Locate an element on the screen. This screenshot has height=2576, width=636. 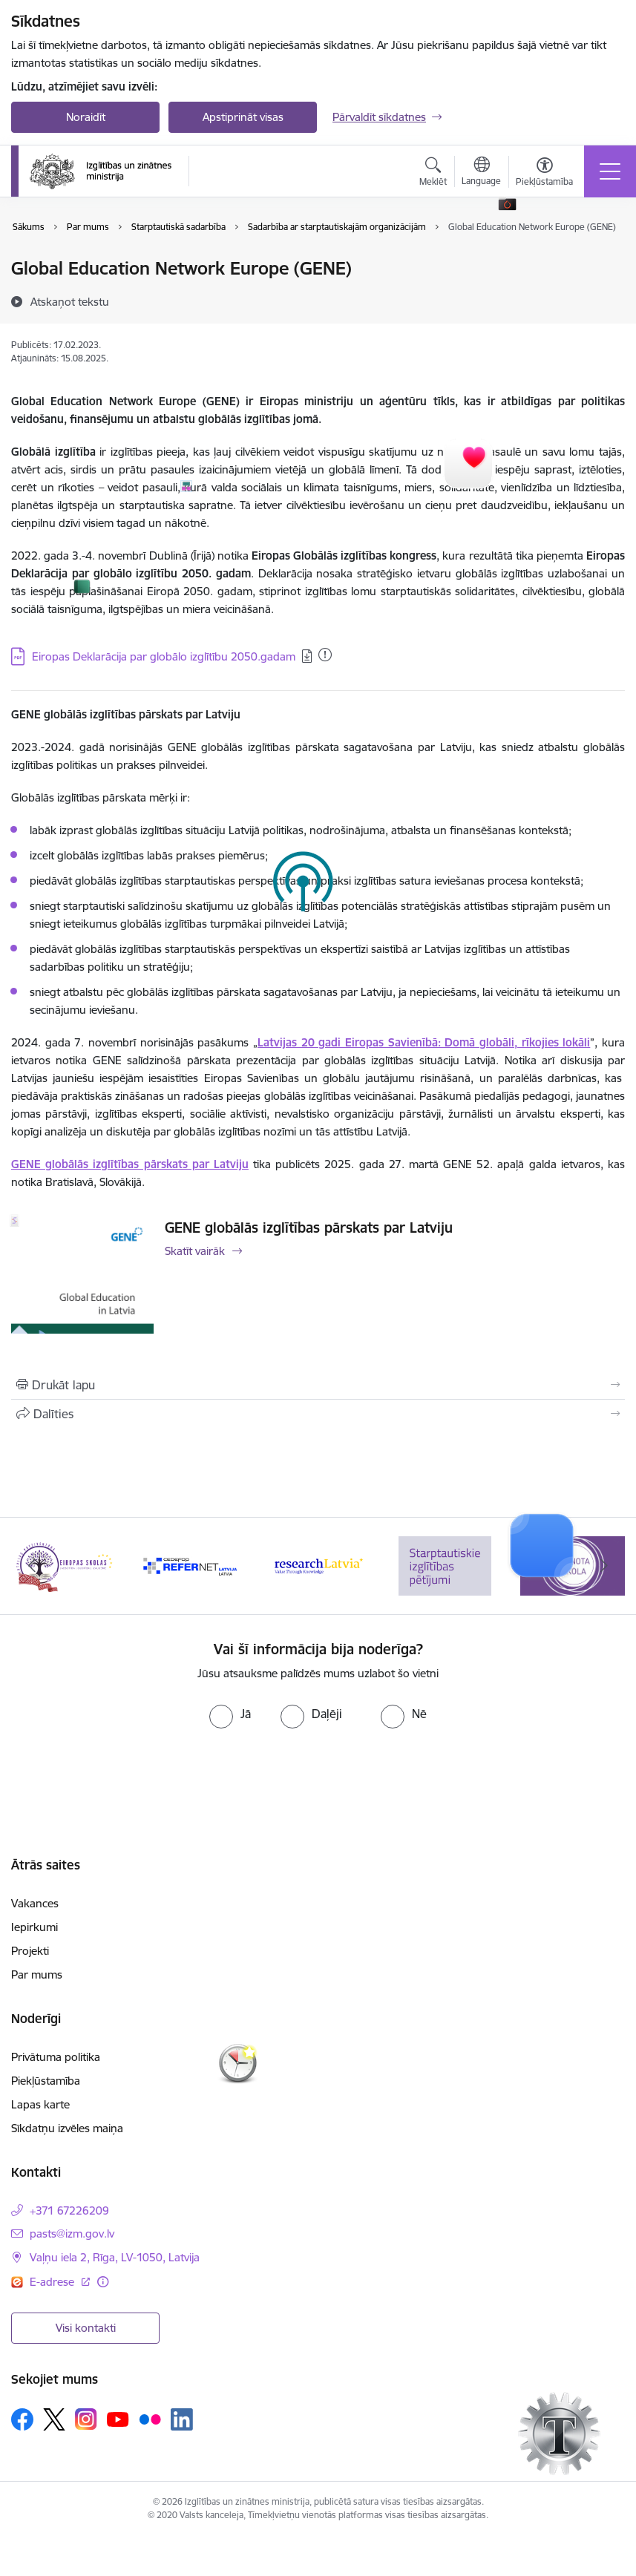
create a new calendar appointment is located at coordinates (238, 2062).